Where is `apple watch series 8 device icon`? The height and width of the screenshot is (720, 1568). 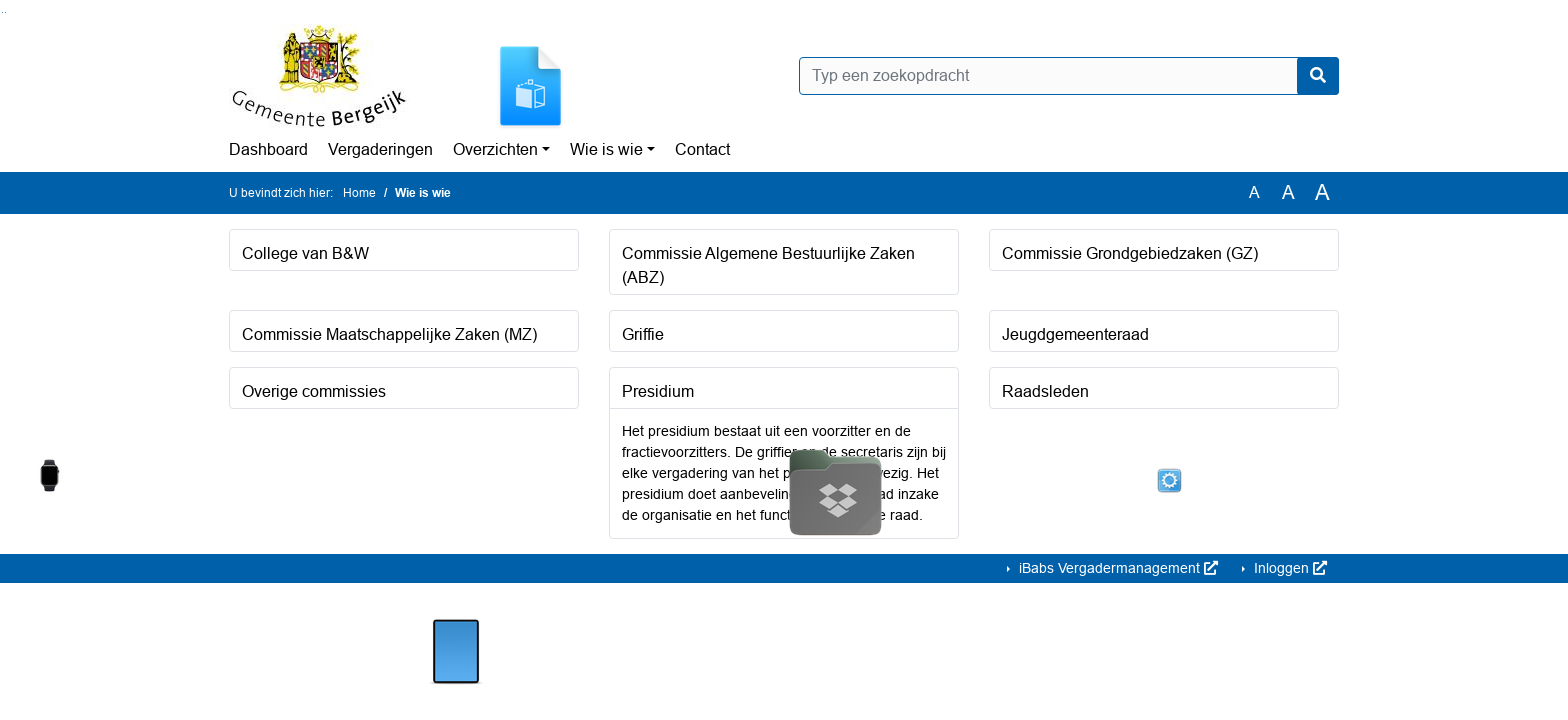
apple watch series 8 device icon is located at coordinates (49, 475).